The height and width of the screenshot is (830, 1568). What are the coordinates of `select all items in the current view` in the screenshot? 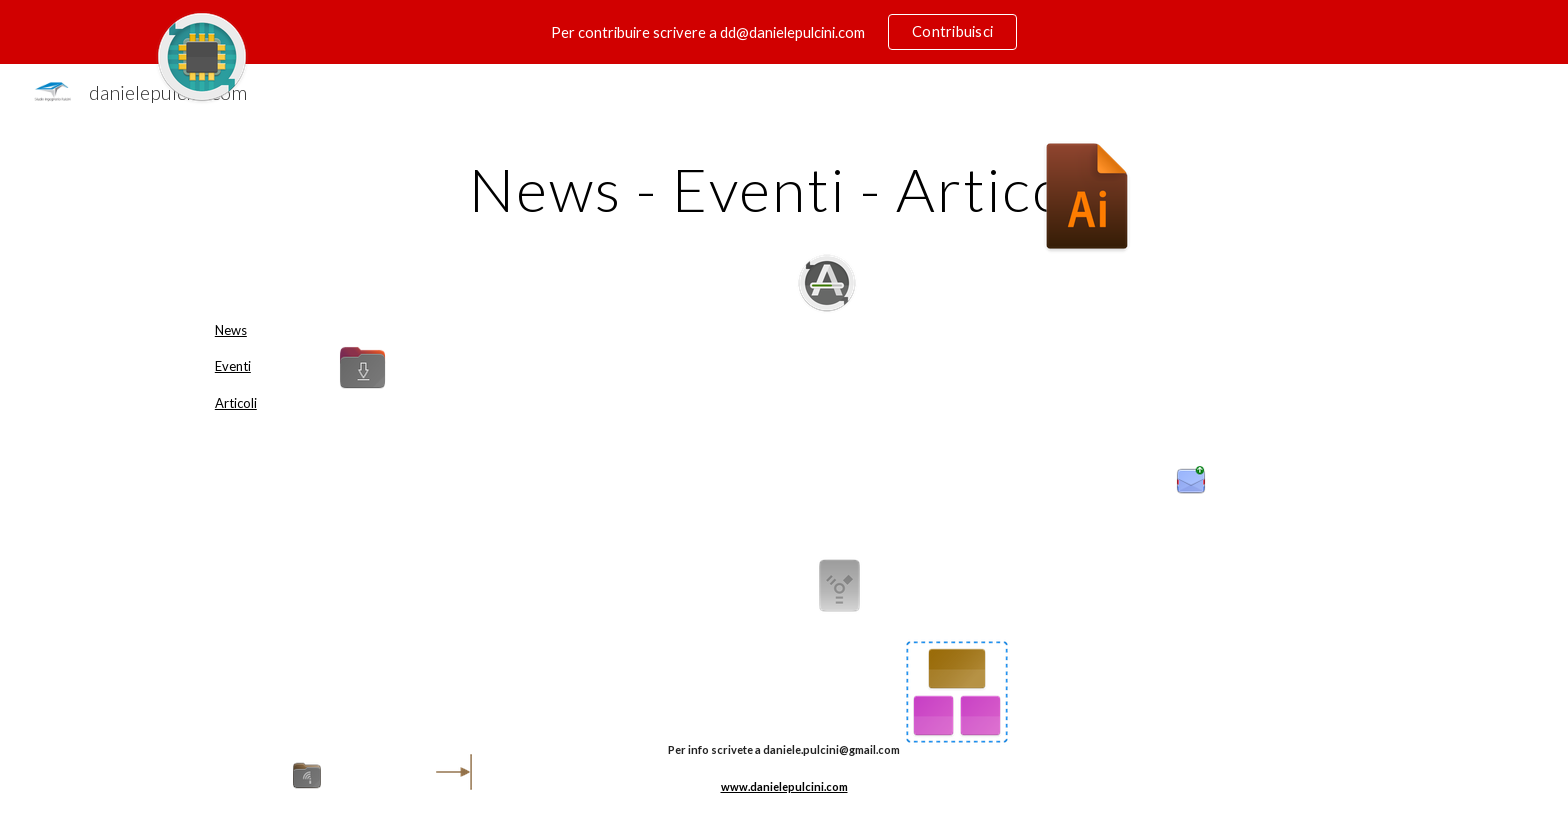 It's located at (957, 692).